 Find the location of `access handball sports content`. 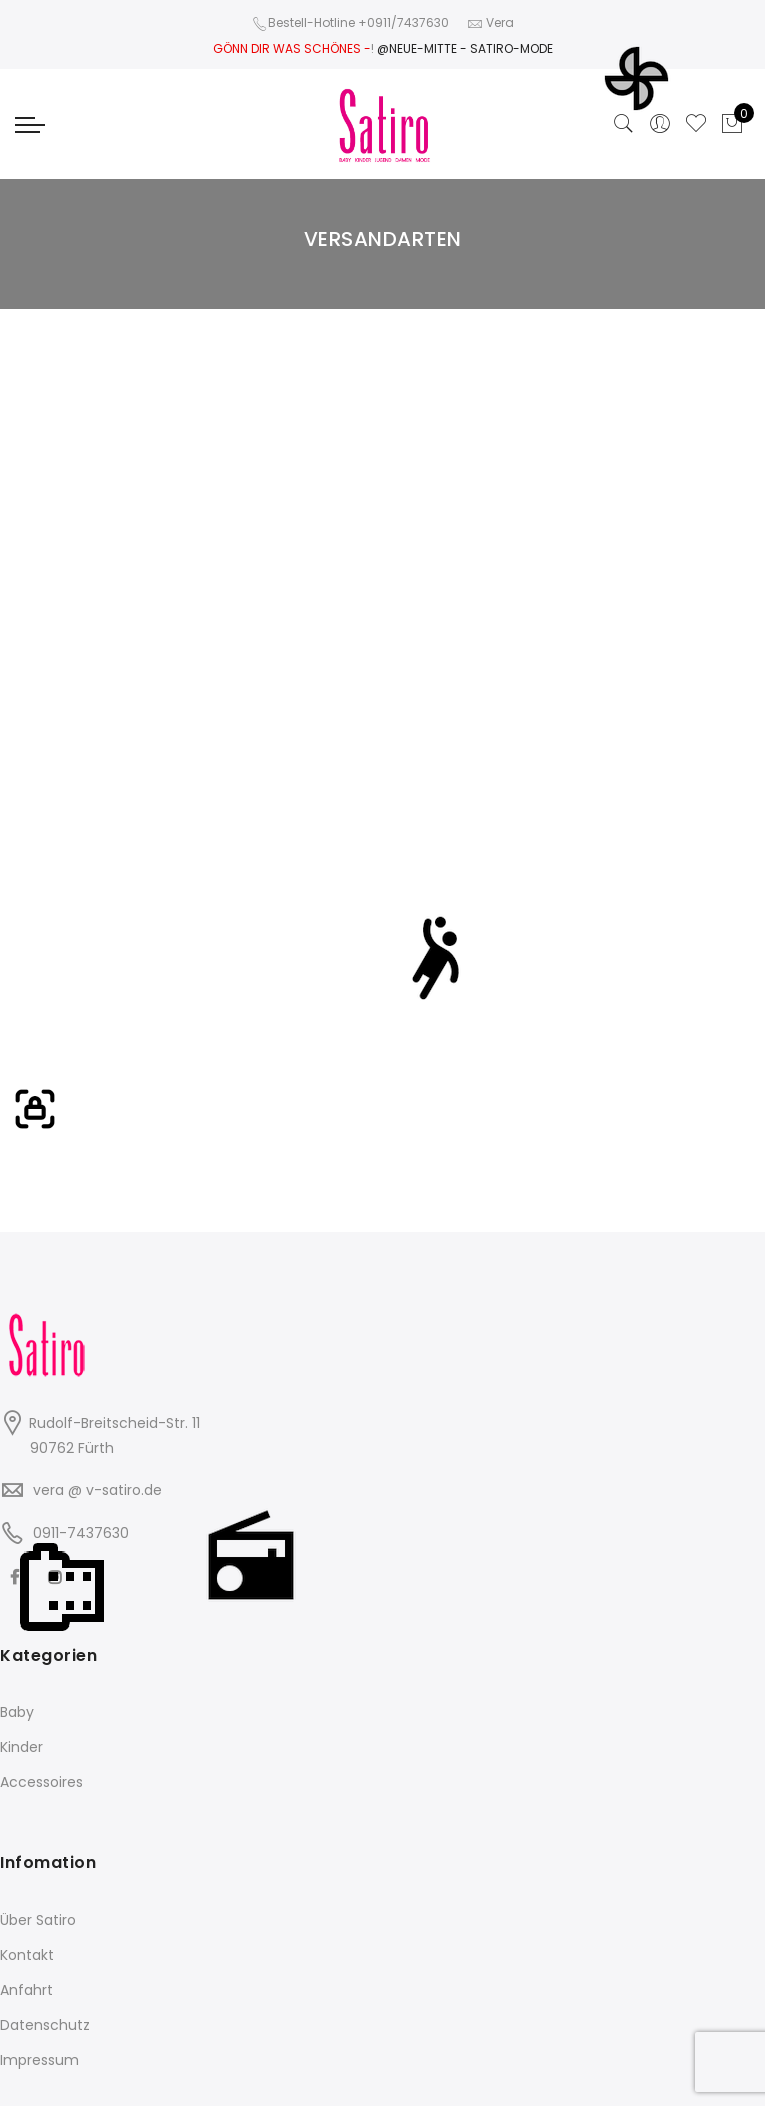

access handball sports content is located at coordinates (435, 957).